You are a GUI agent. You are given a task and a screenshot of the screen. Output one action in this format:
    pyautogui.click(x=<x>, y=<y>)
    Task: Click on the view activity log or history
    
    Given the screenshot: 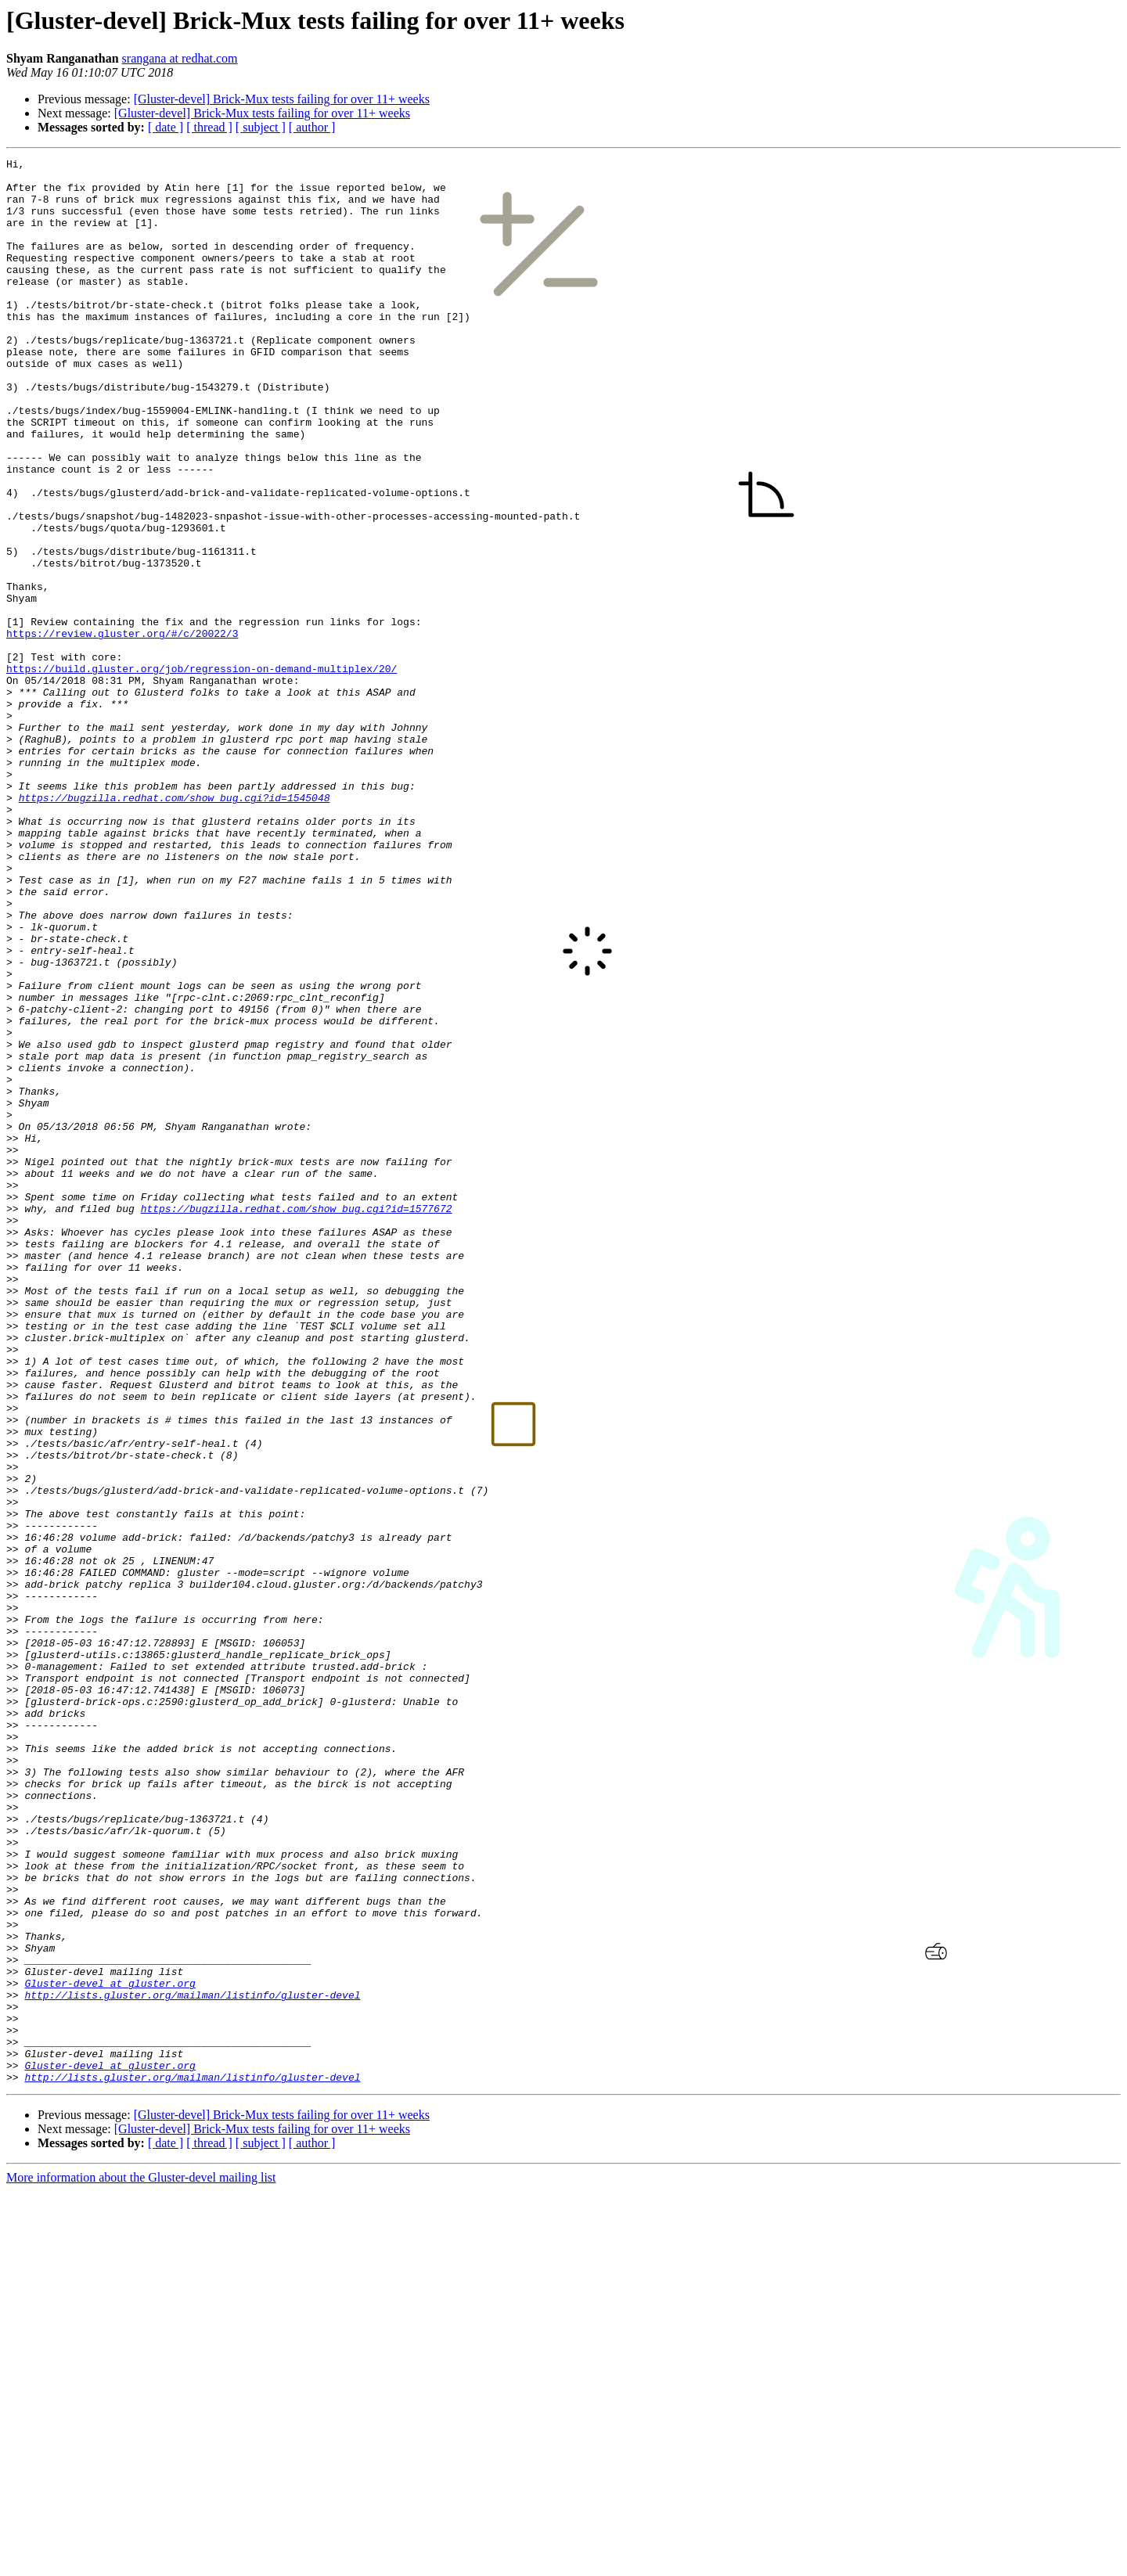 What is the action you would take?
    pyautogui.click(x=936, y=1952)
    